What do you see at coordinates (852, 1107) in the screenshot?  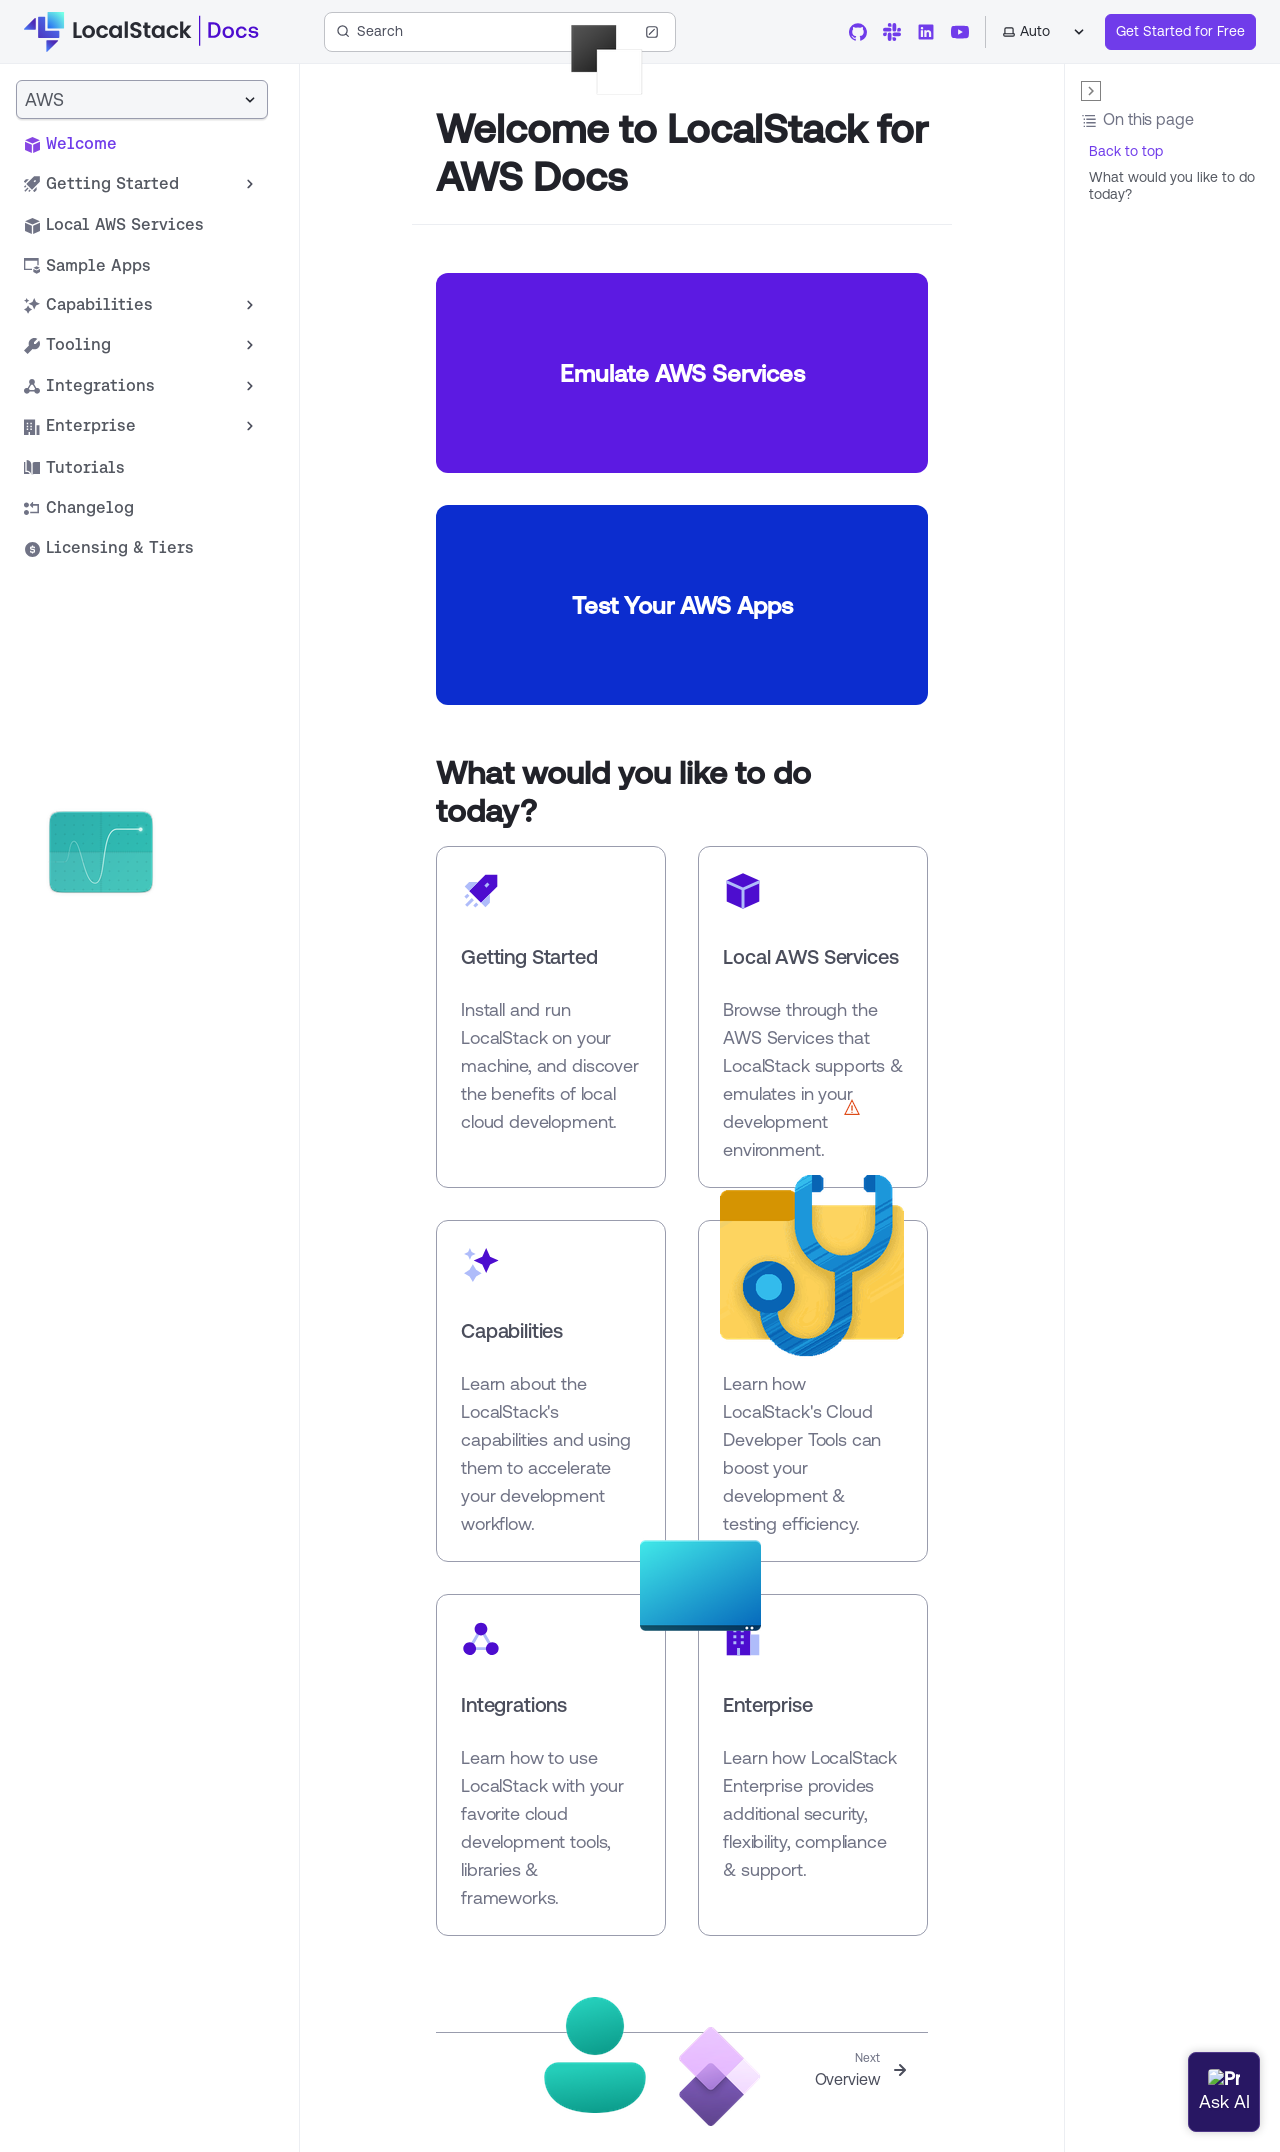 I see `indicates a sync warning or issue with OneDrive` at bounding box center [852, 1107].